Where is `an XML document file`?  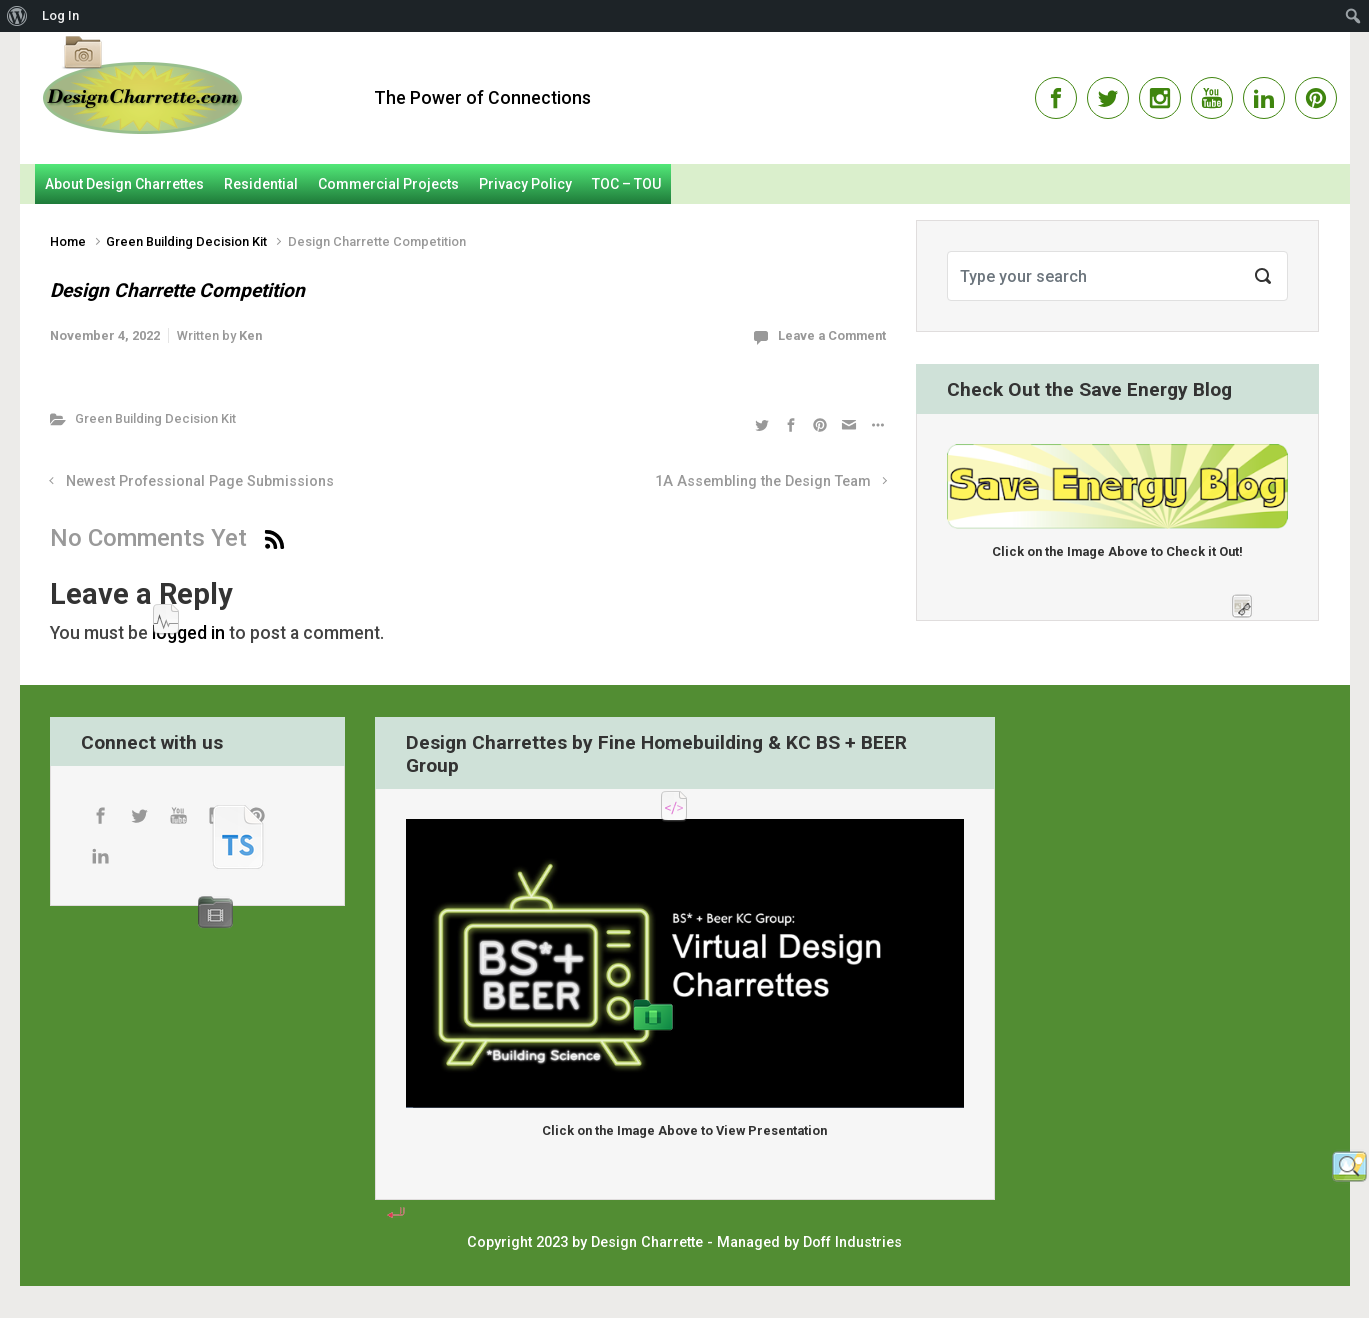
an XML document file is located at coordinates (674, 806).